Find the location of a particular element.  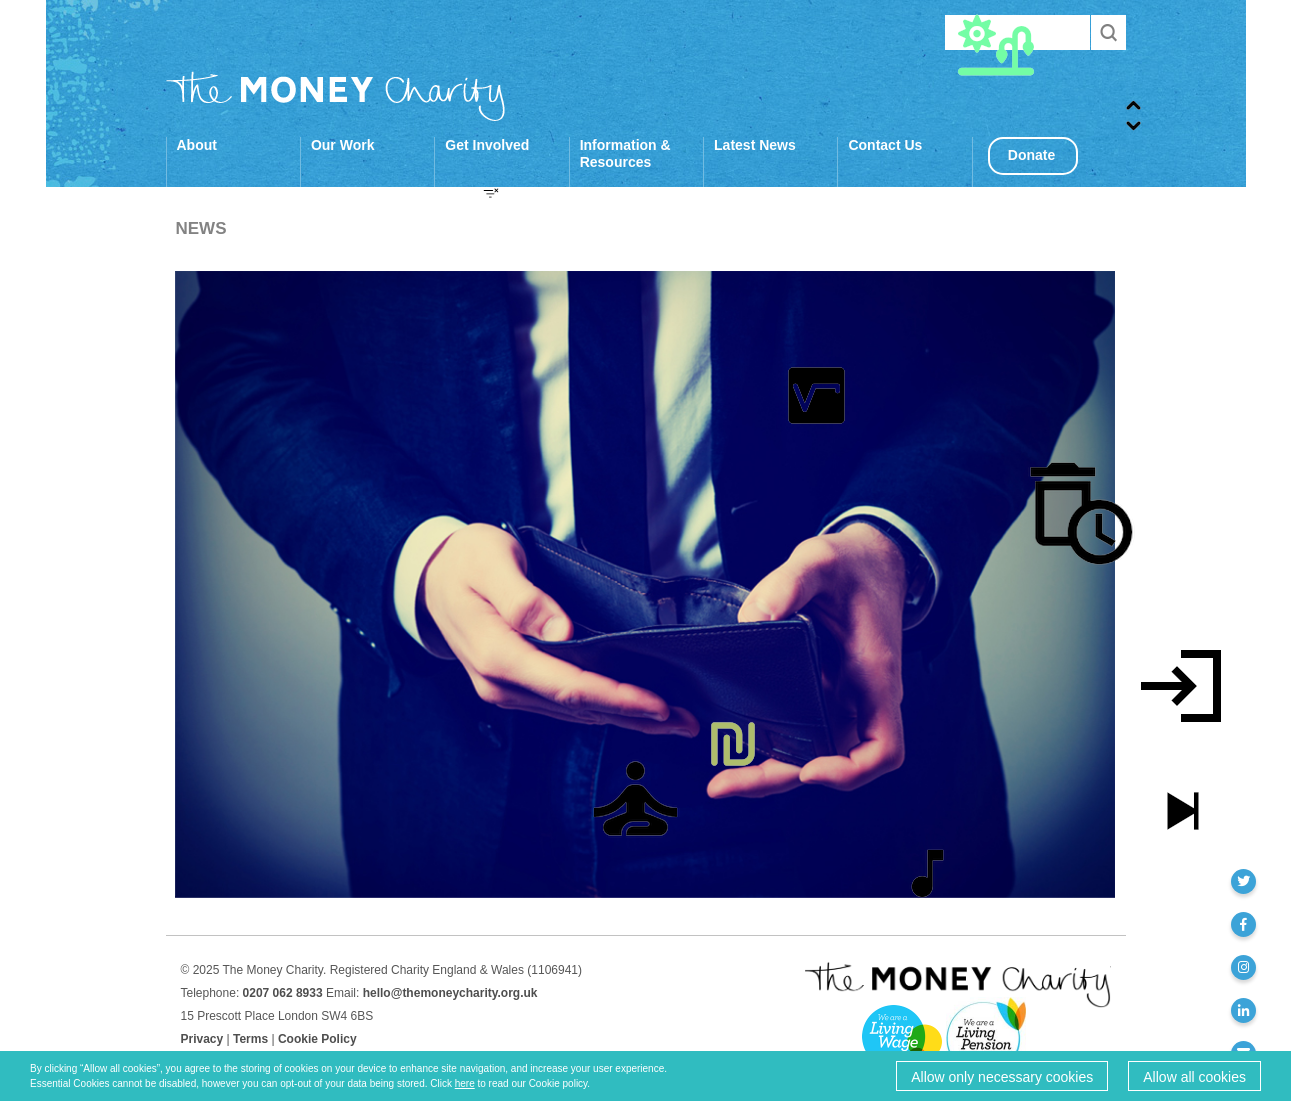

skip to the next track is located at coordinates (1183, 811).